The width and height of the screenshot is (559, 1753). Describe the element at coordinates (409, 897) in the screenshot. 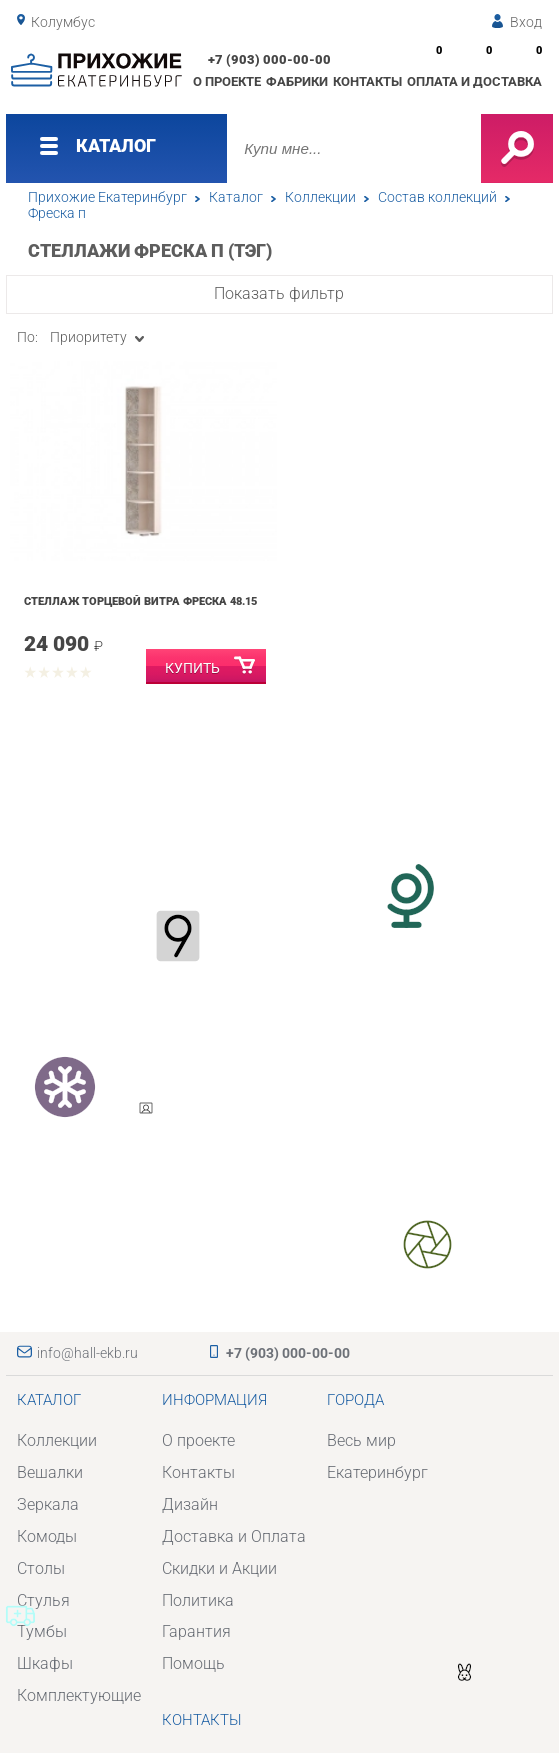

I see `access global or international settings` at that location.